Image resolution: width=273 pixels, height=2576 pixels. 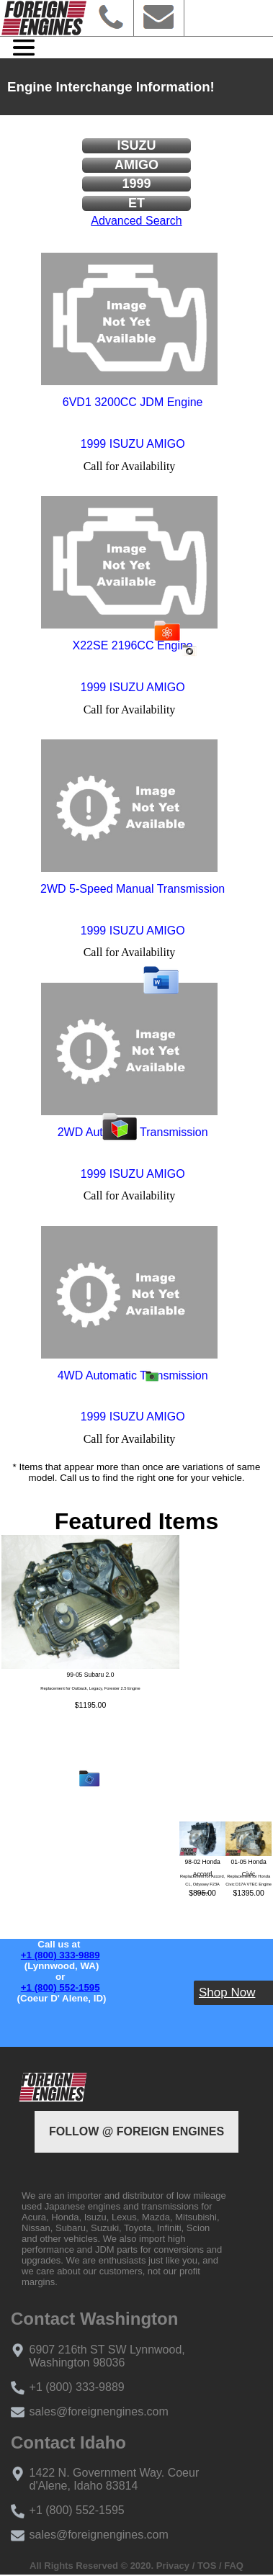 I want to click on open gtk folder, so click(x=120, y=1127).